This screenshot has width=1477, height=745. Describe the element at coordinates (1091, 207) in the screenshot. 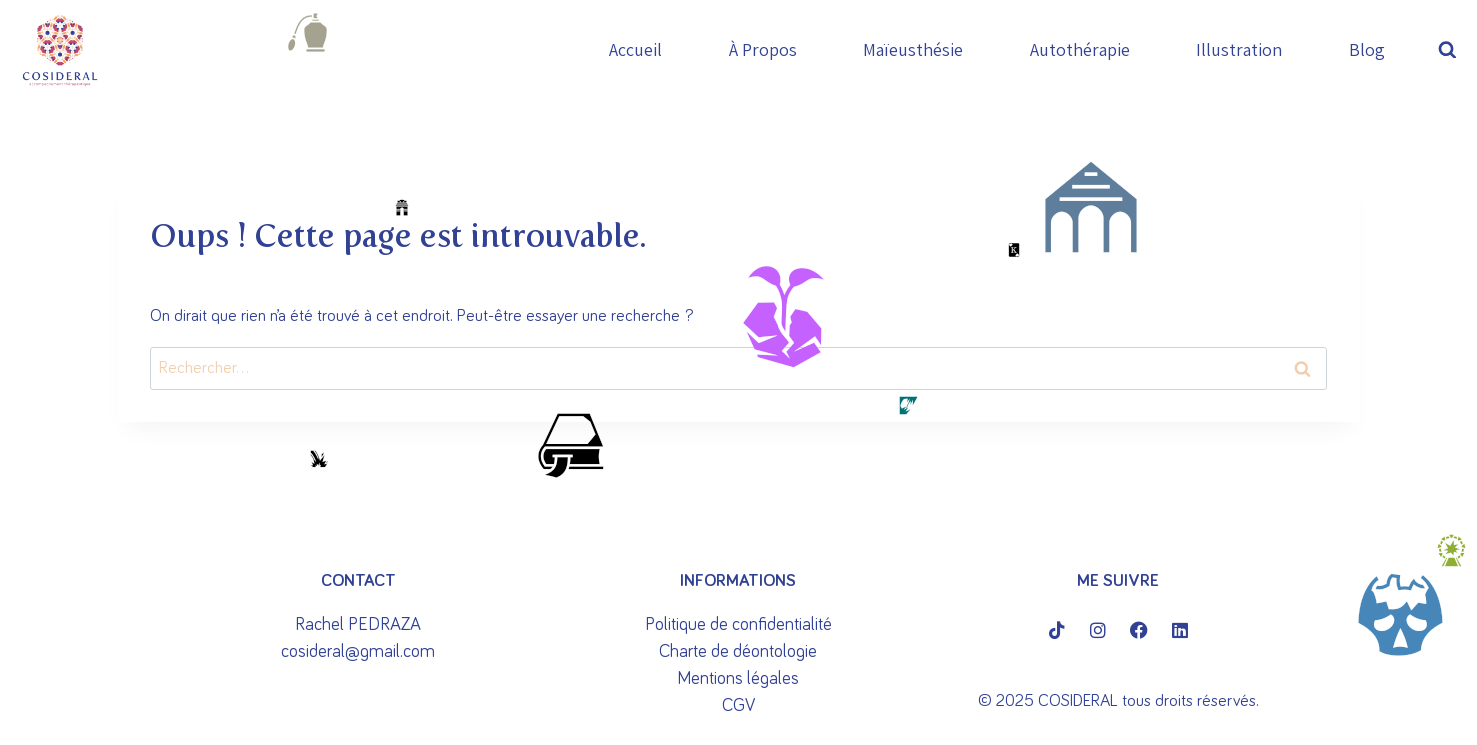

I see `access the marketplace or bazaar` at that location.